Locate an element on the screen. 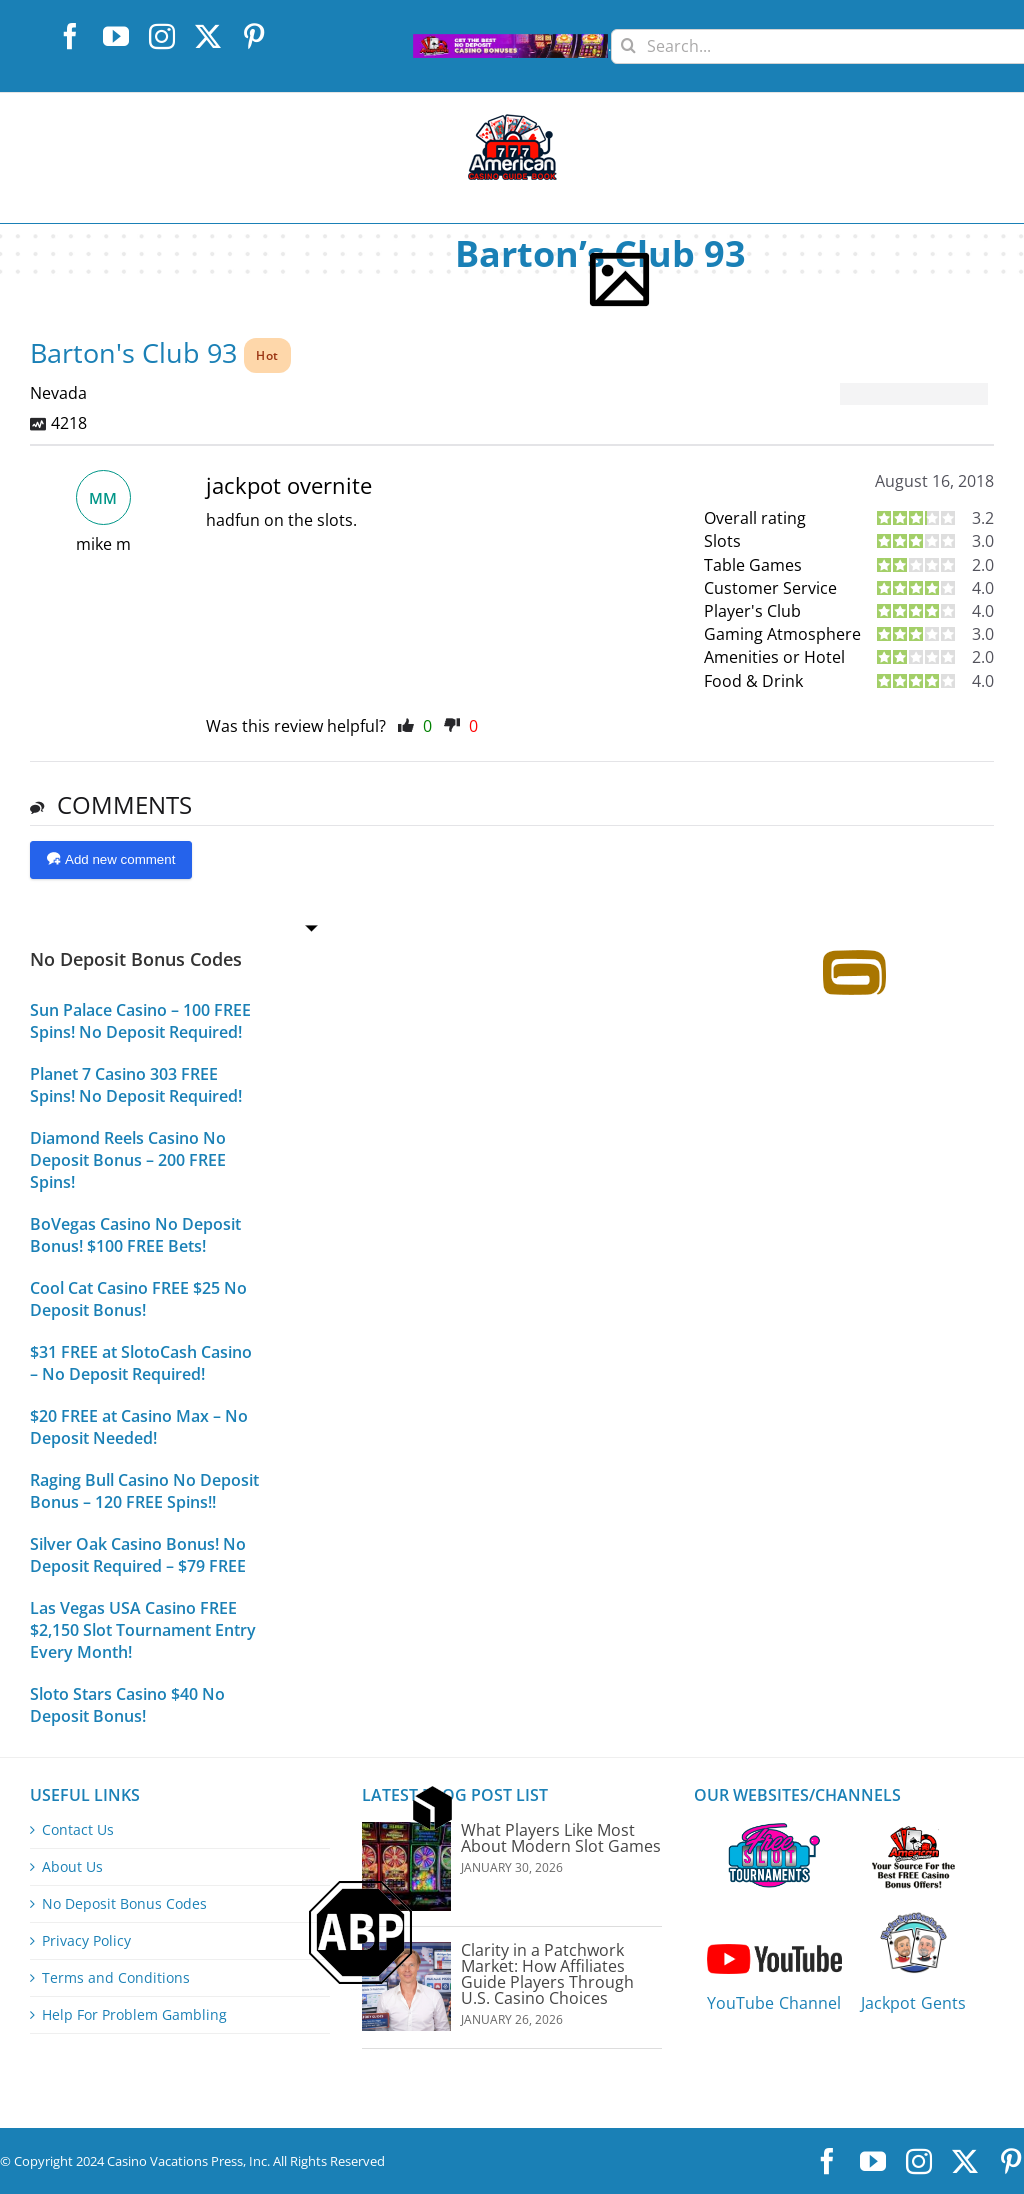 Image resolution: width=1024 pixels, height=2194 pixels. access box cloud storage is located at coordinates (432, 1808).